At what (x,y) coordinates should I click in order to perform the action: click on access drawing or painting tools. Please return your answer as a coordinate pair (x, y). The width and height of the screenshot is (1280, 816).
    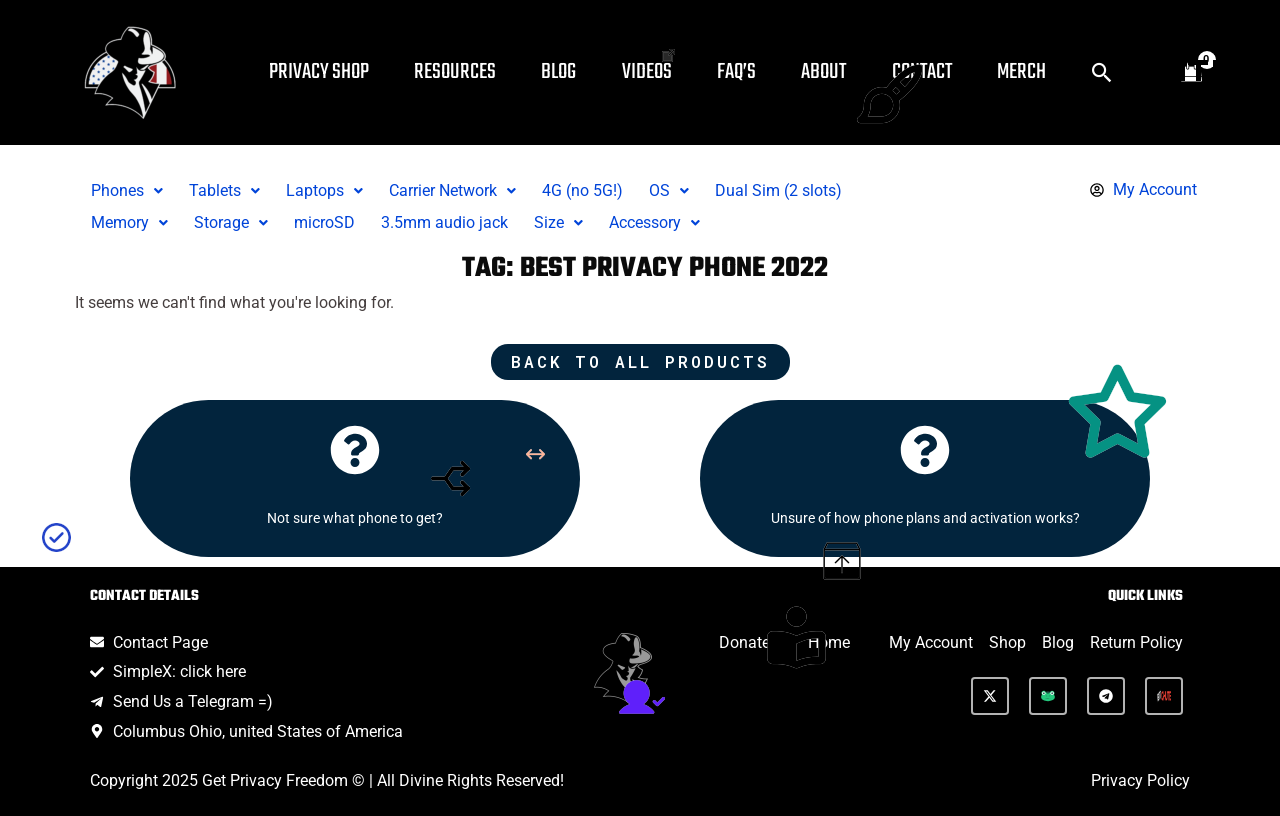
    Looking at the image, I should click on (892, 95).